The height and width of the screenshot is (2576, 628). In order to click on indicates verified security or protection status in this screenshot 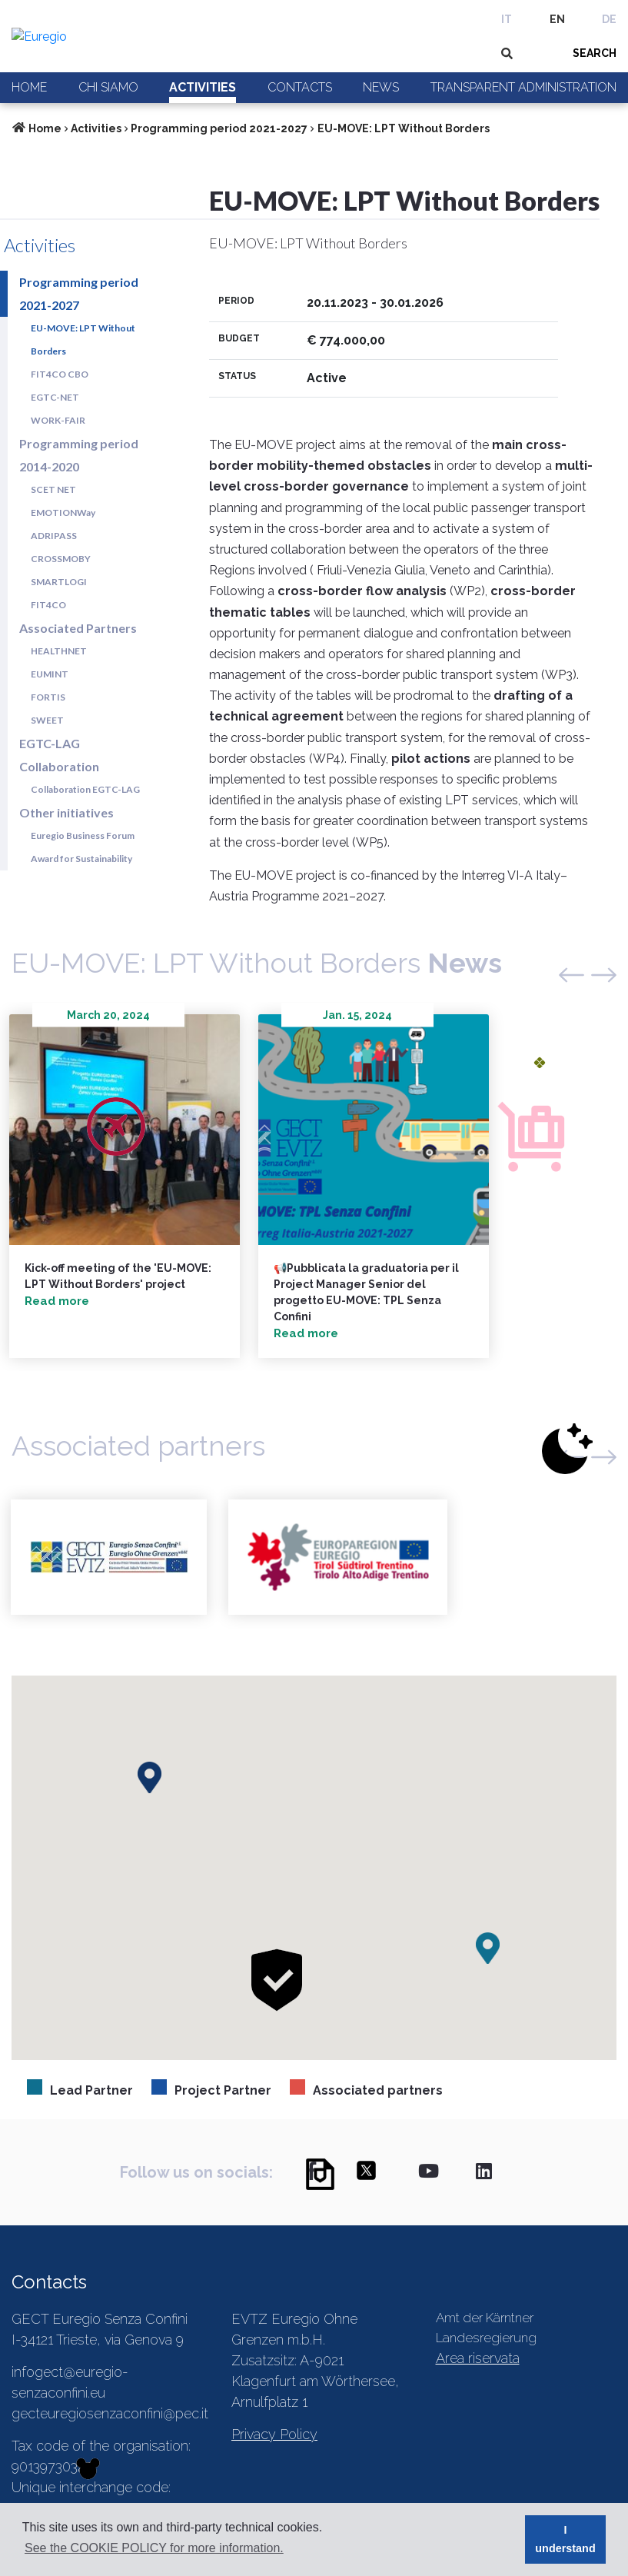, I will do `click(277, 1980)`.